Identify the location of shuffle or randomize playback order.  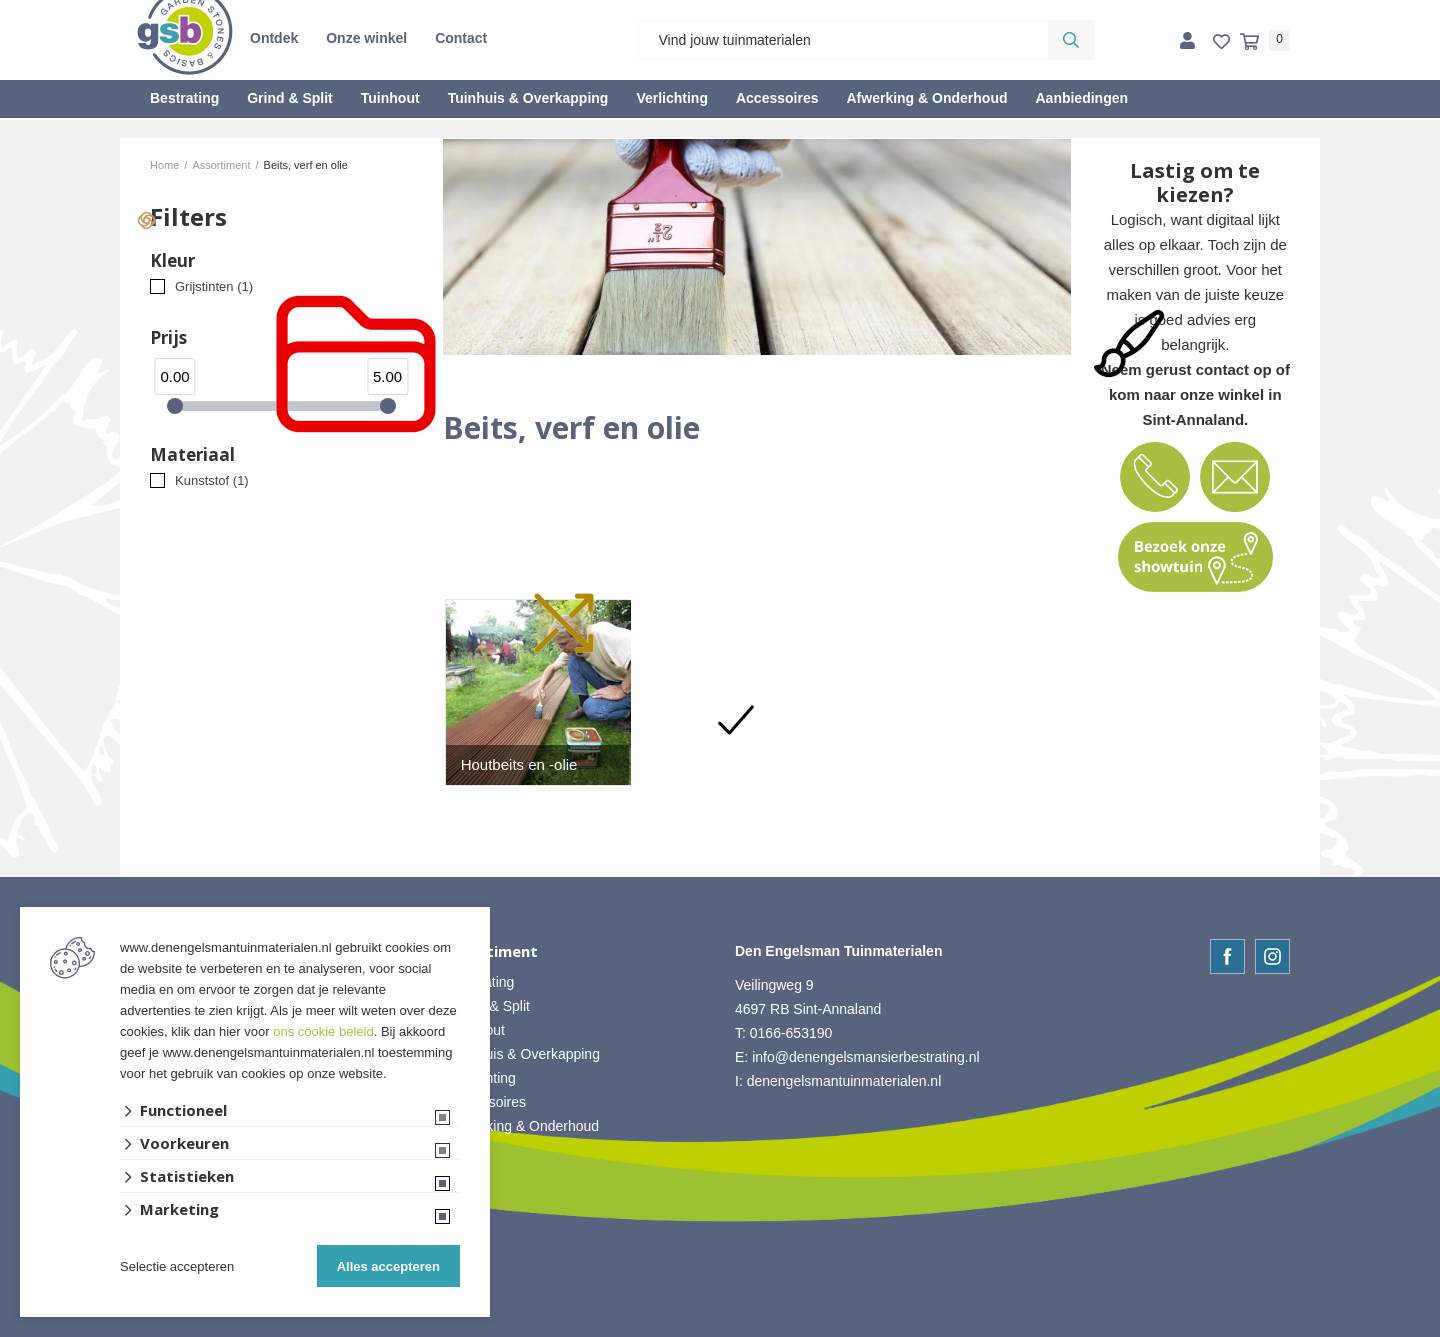
(564, 623).